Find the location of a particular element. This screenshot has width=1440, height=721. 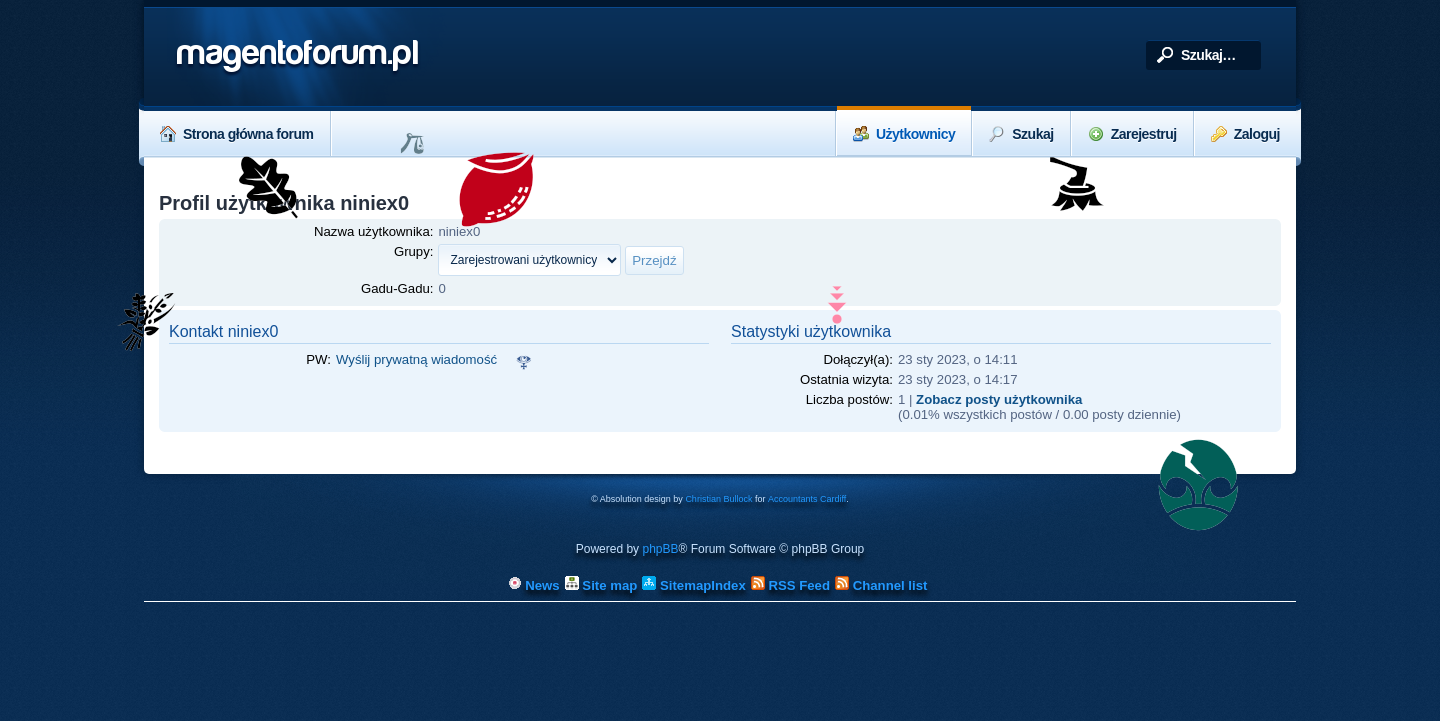

select a broken or damaged mask item is located at coordinates (1199, 485).